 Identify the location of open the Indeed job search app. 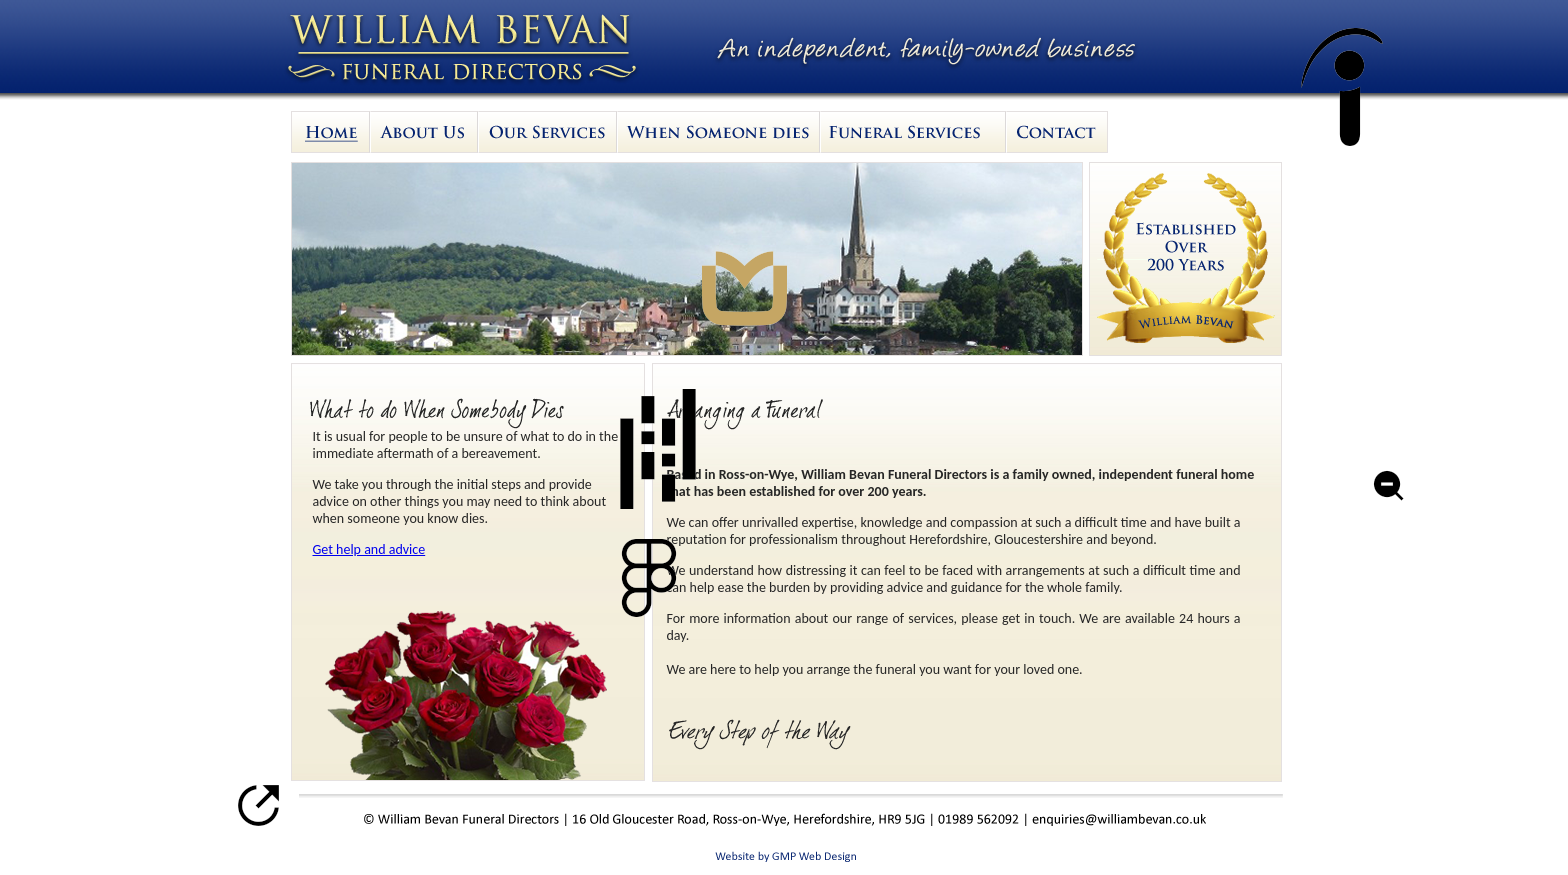
(1342, 87).